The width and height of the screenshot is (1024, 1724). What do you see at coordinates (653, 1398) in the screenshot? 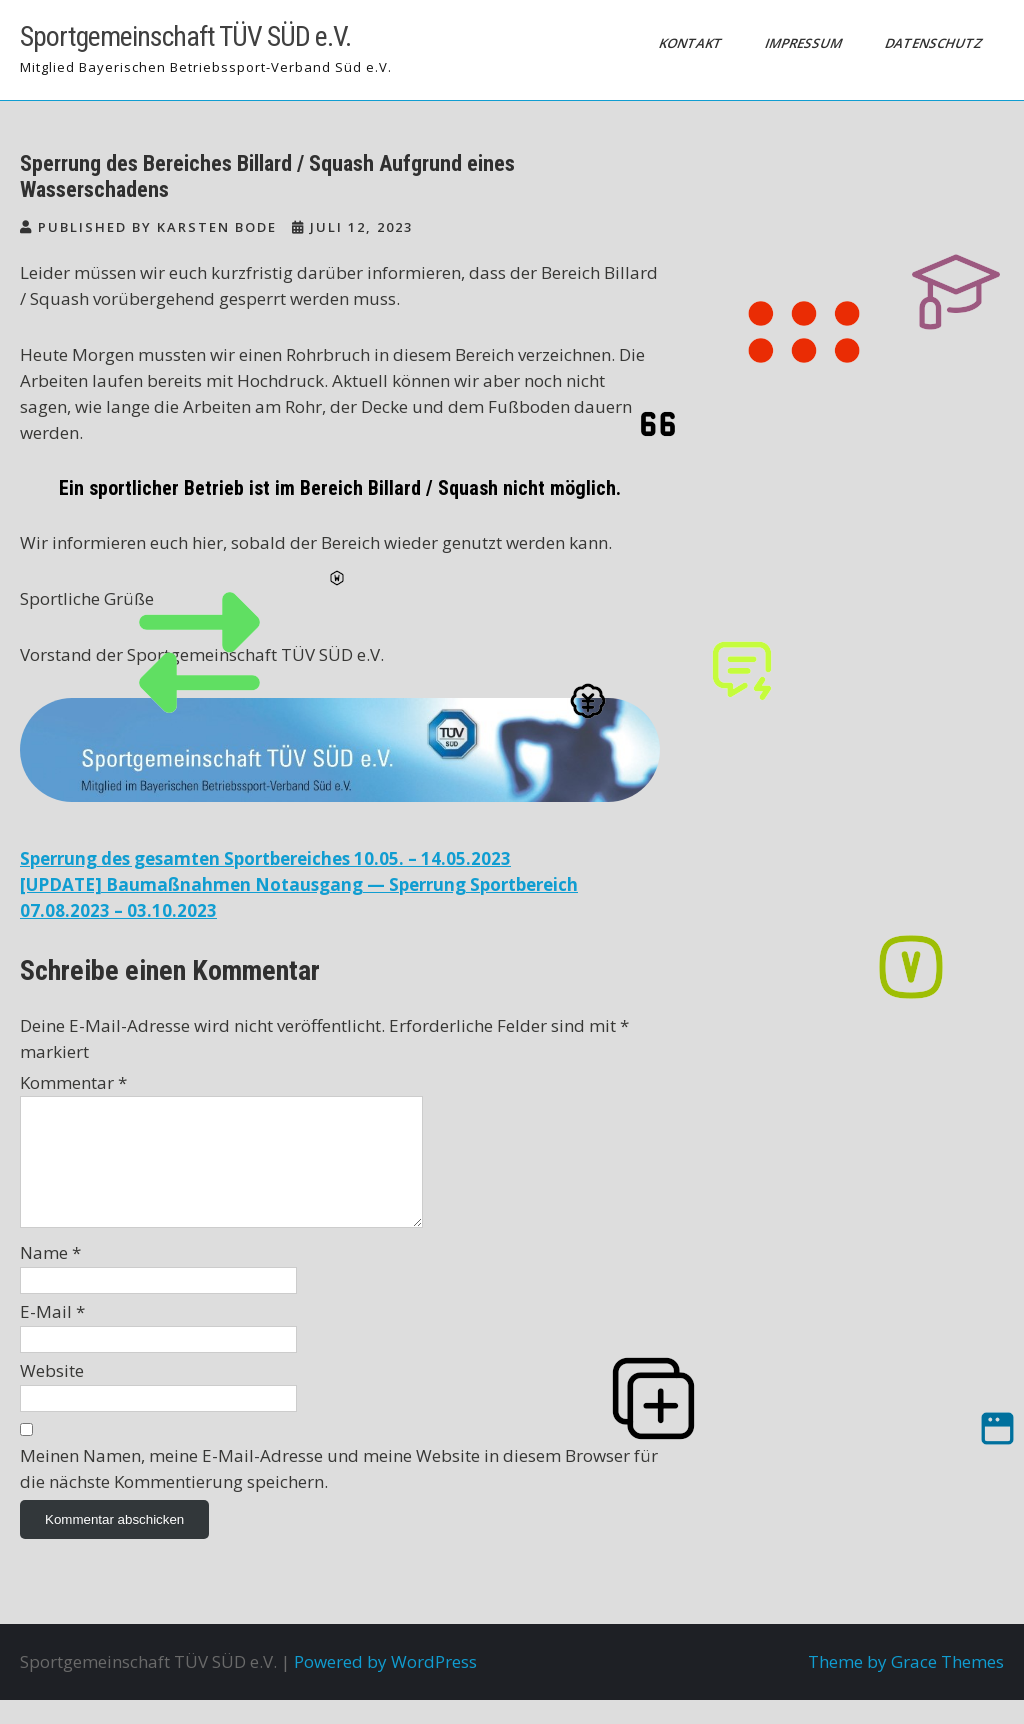
I see `duplicate or copy an item` at bounding box center [653, 1398].